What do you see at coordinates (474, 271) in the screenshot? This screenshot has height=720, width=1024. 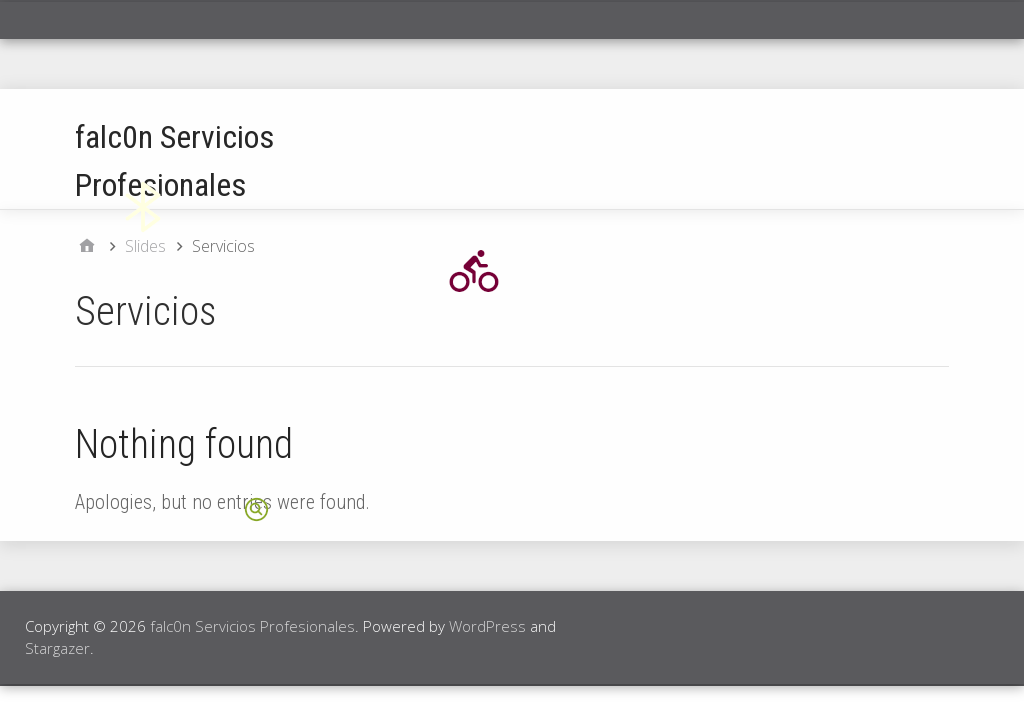 I see `access bike-sharing or cycling options` at bounding box center [474, 271].